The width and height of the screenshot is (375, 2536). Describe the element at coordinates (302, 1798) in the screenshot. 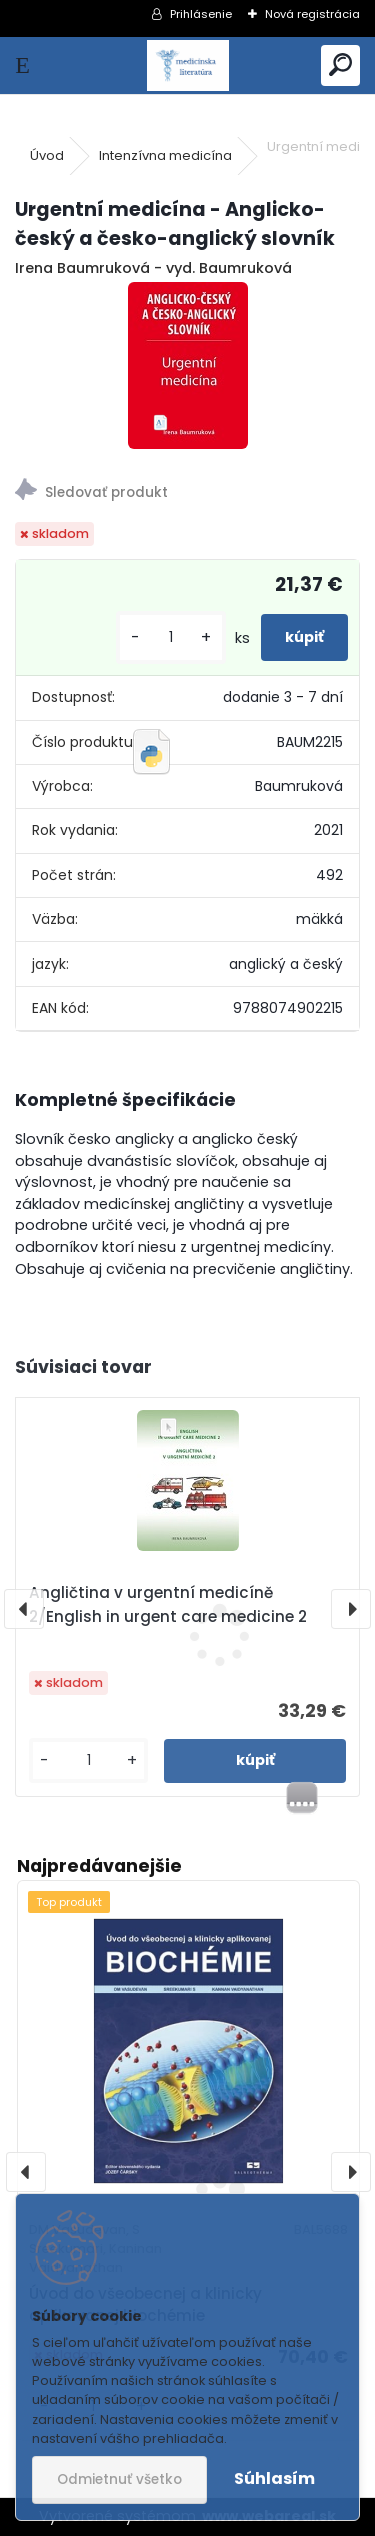

I see `open cinnamon desktop settings panel` at that location.